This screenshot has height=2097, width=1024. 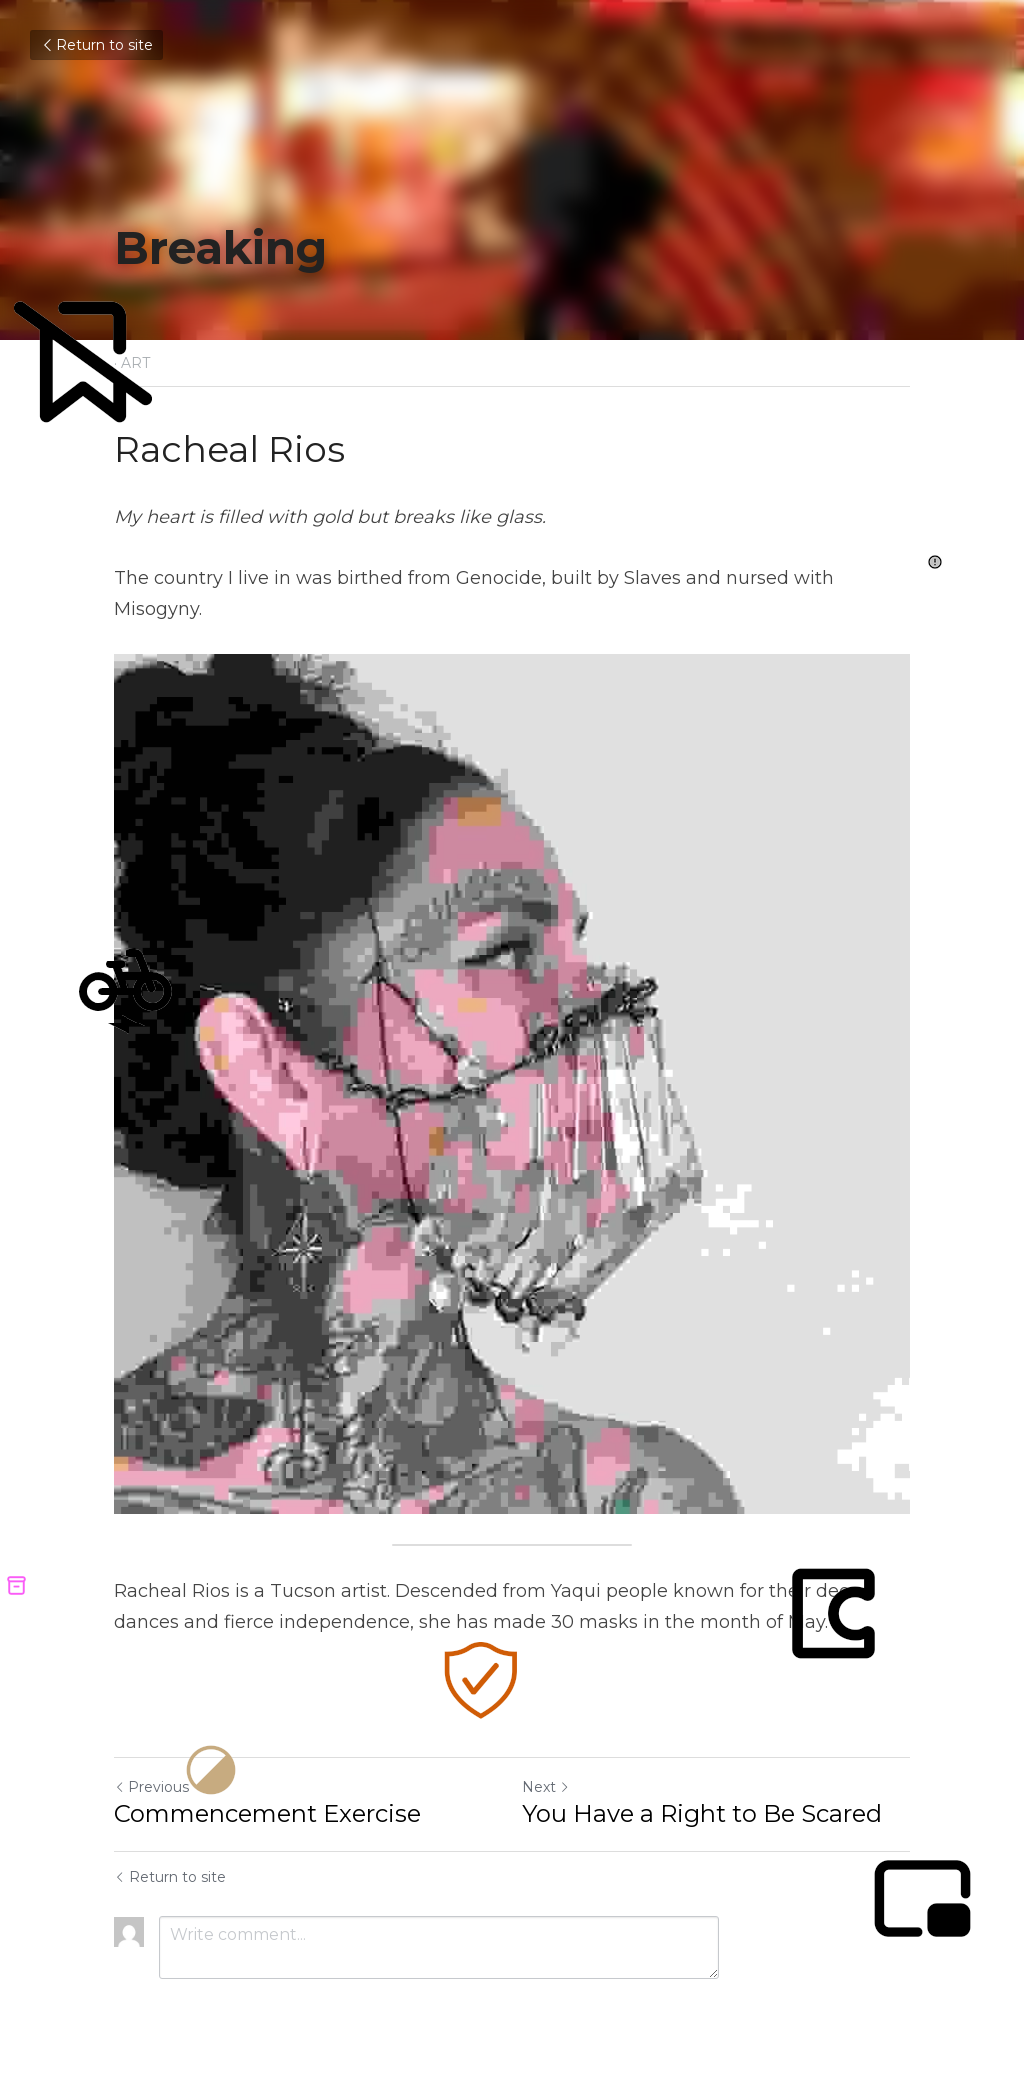 What do you see at coordinates (480, 1680) in the screenshot?
I see `indicates a trusted or verified workspace` at bounding box center [480, 1680].